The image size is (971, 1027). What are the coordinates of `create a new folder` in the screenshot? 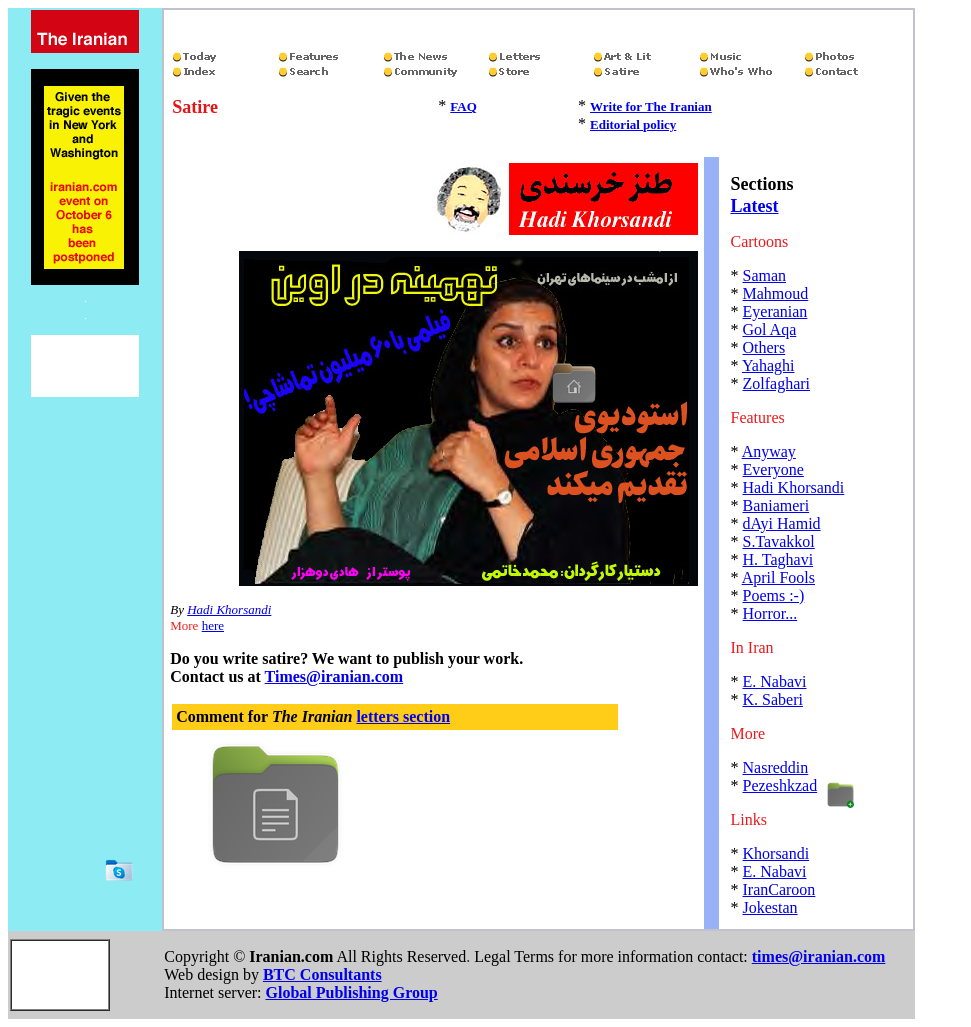 It's located at (840, 794).